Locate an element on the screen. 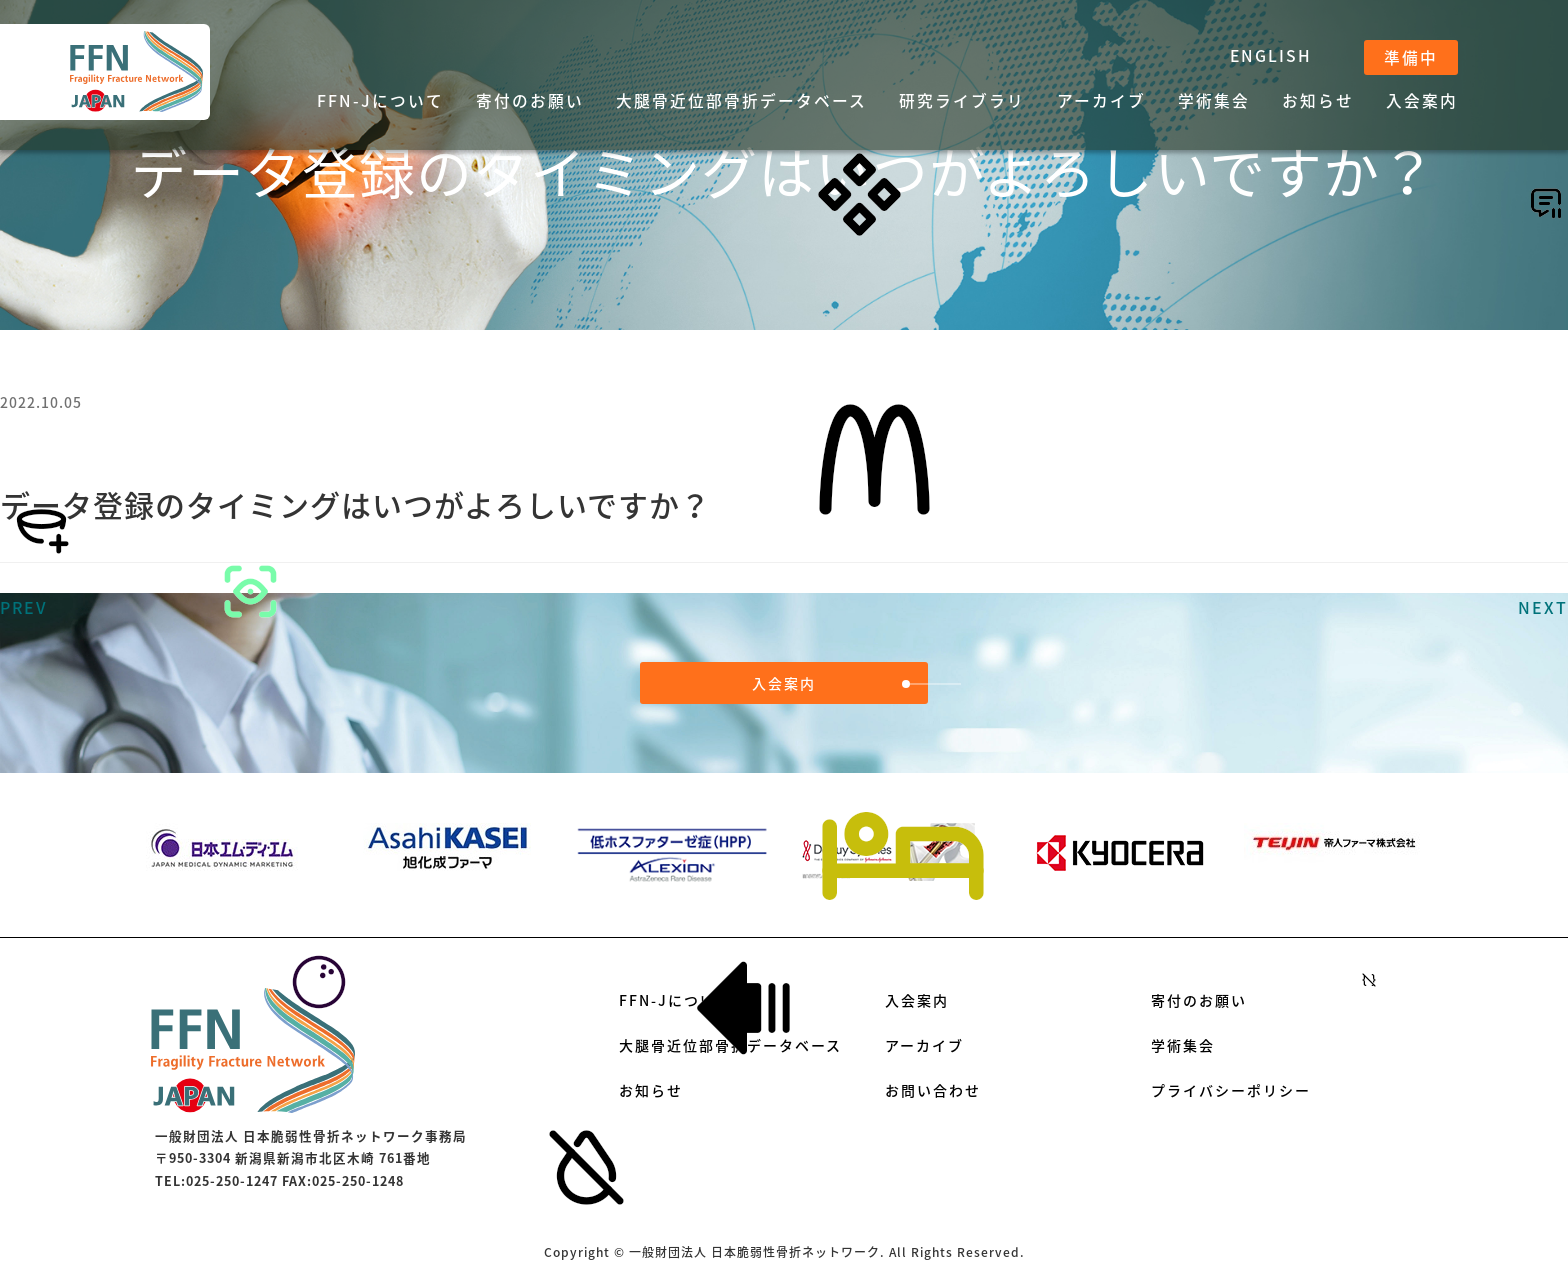  view UI components library is located at coordinates (859, 194).